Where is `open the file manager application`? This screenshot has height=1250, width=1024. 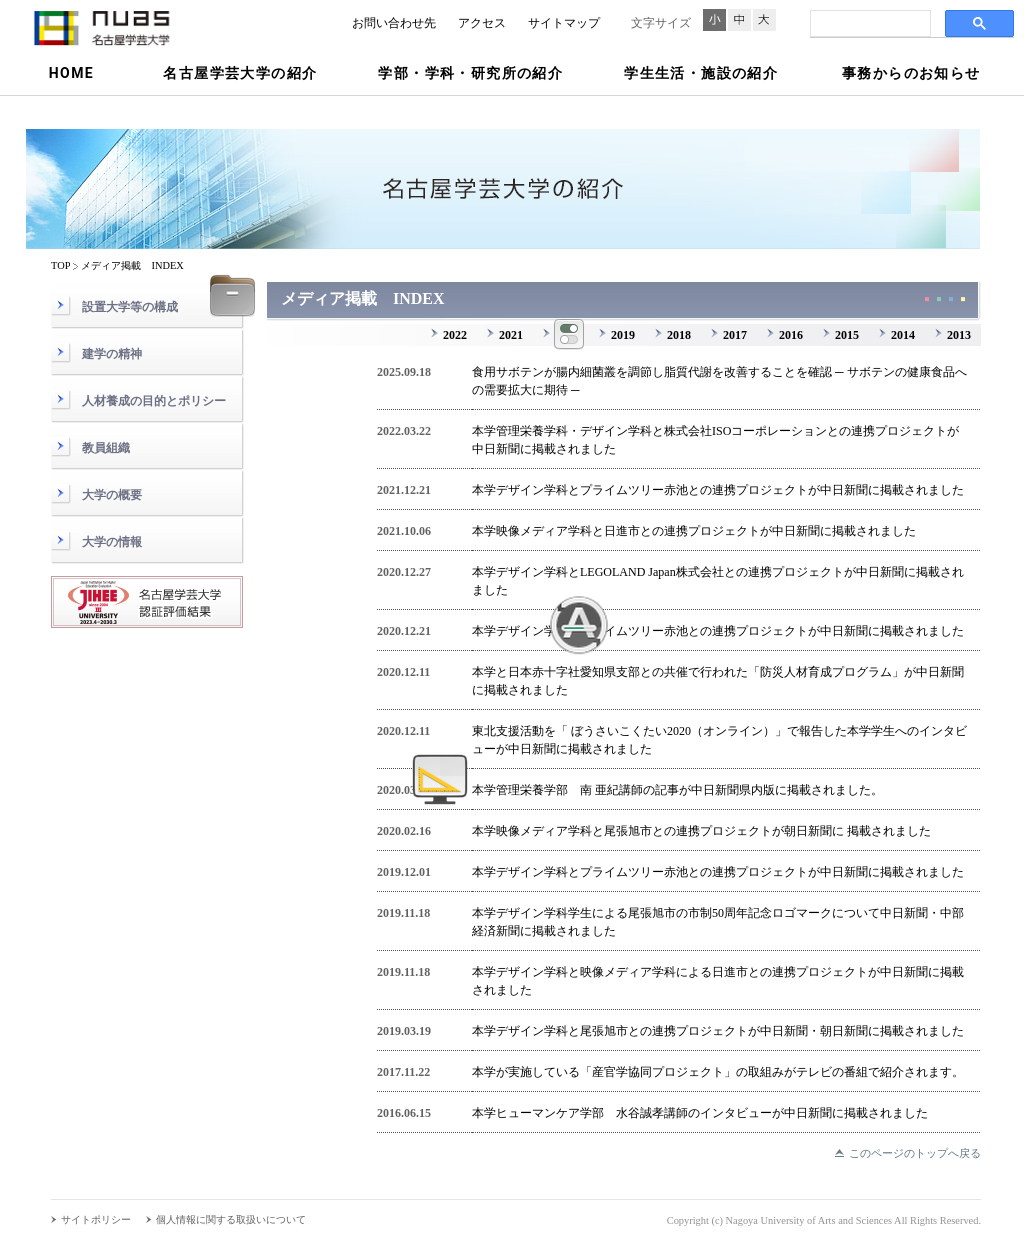
open the file manager application is located at coordinates (232, 295).